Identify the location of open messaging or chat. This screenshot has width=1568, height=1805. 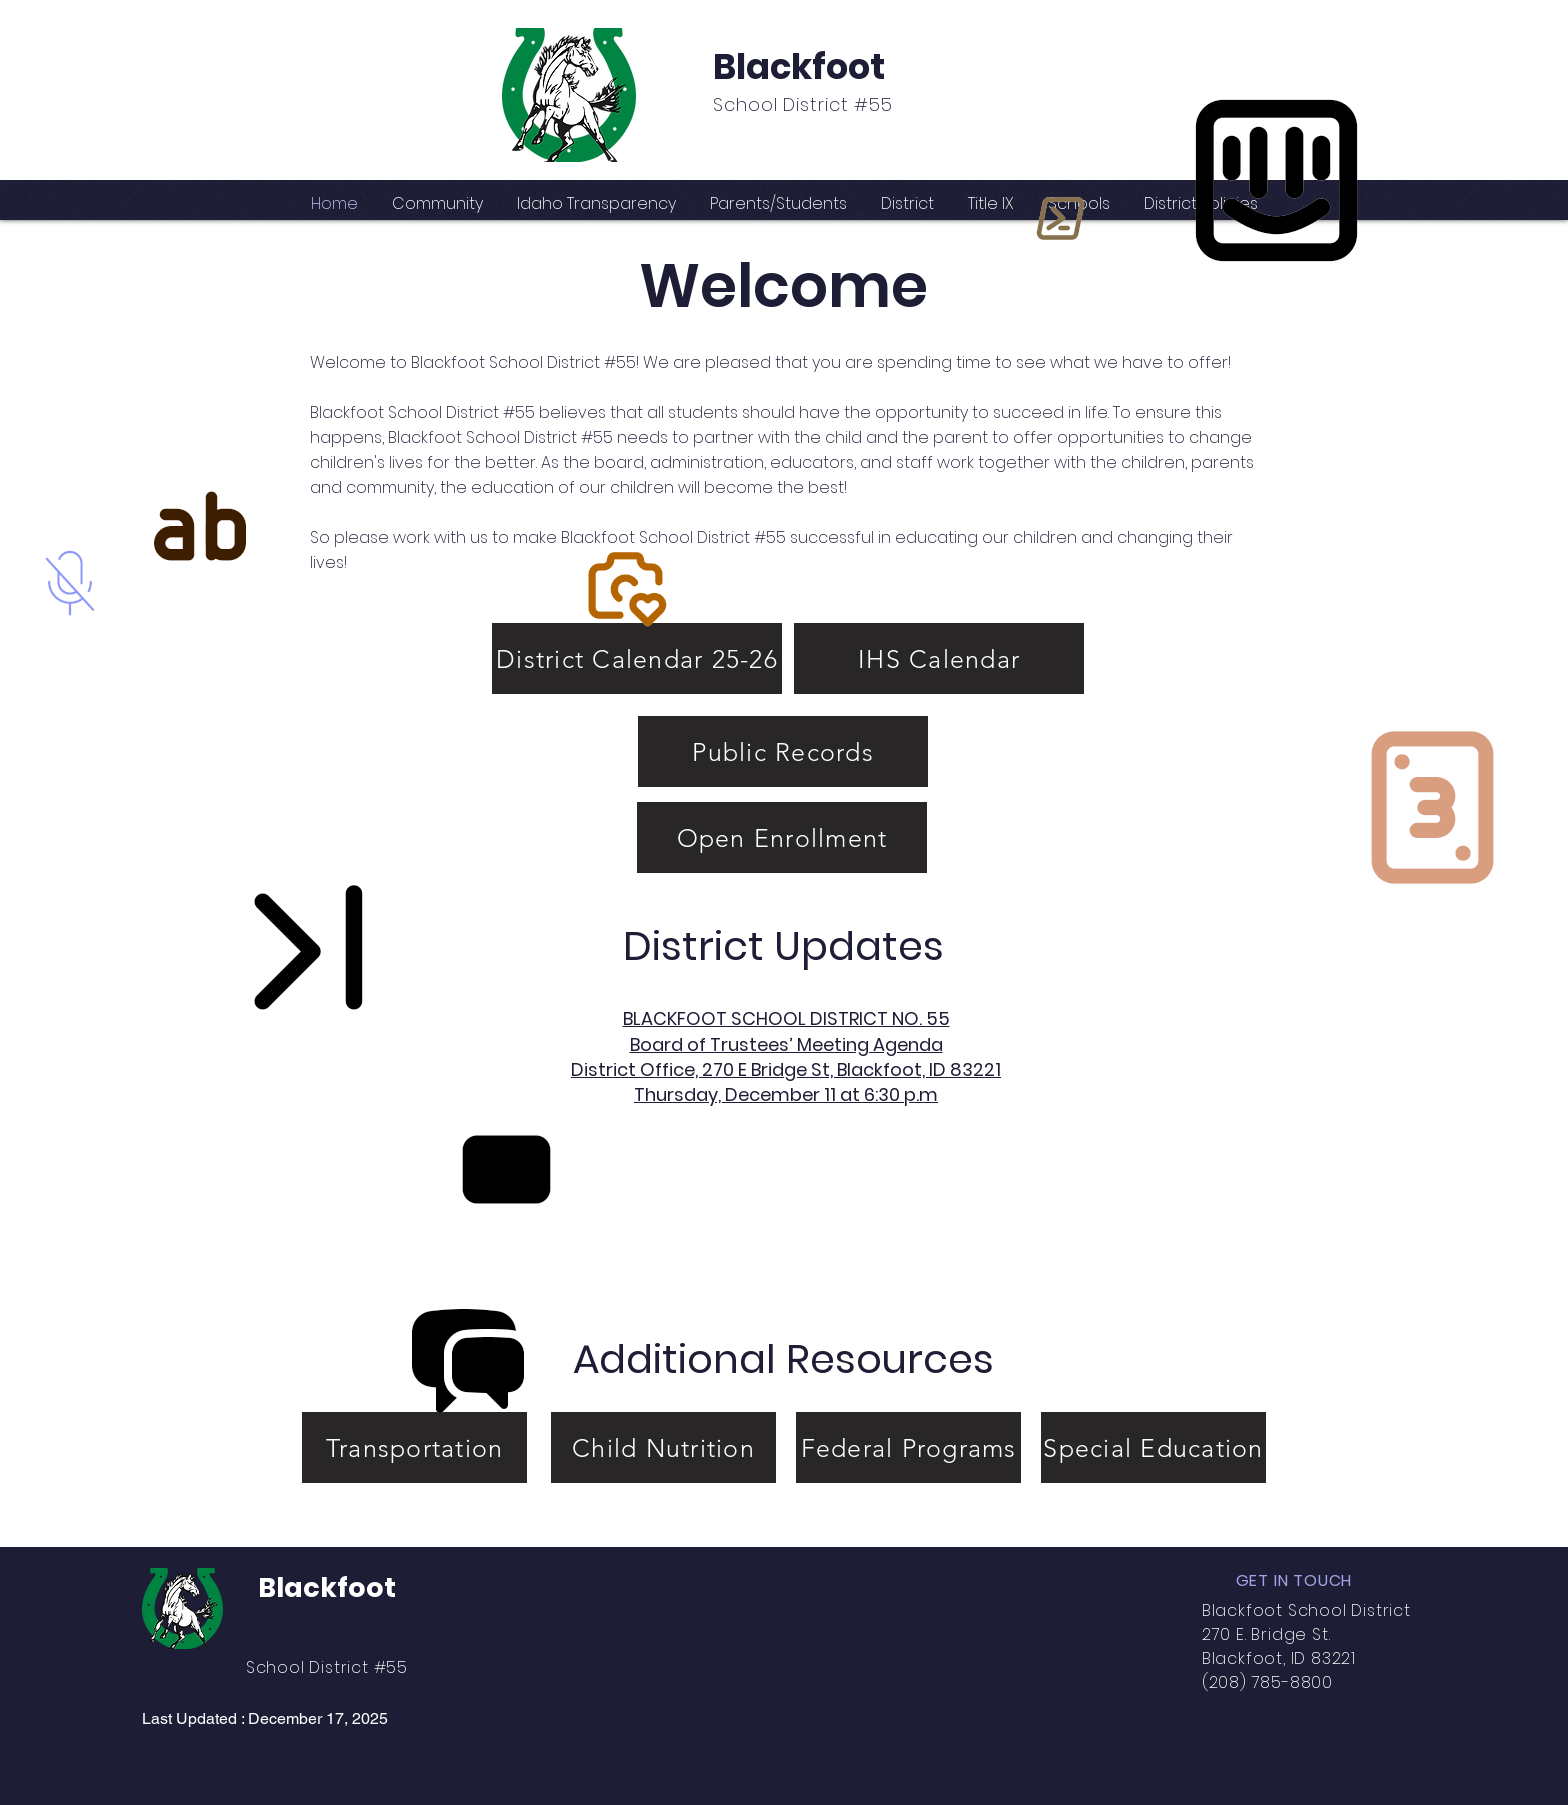
(468, 1361).